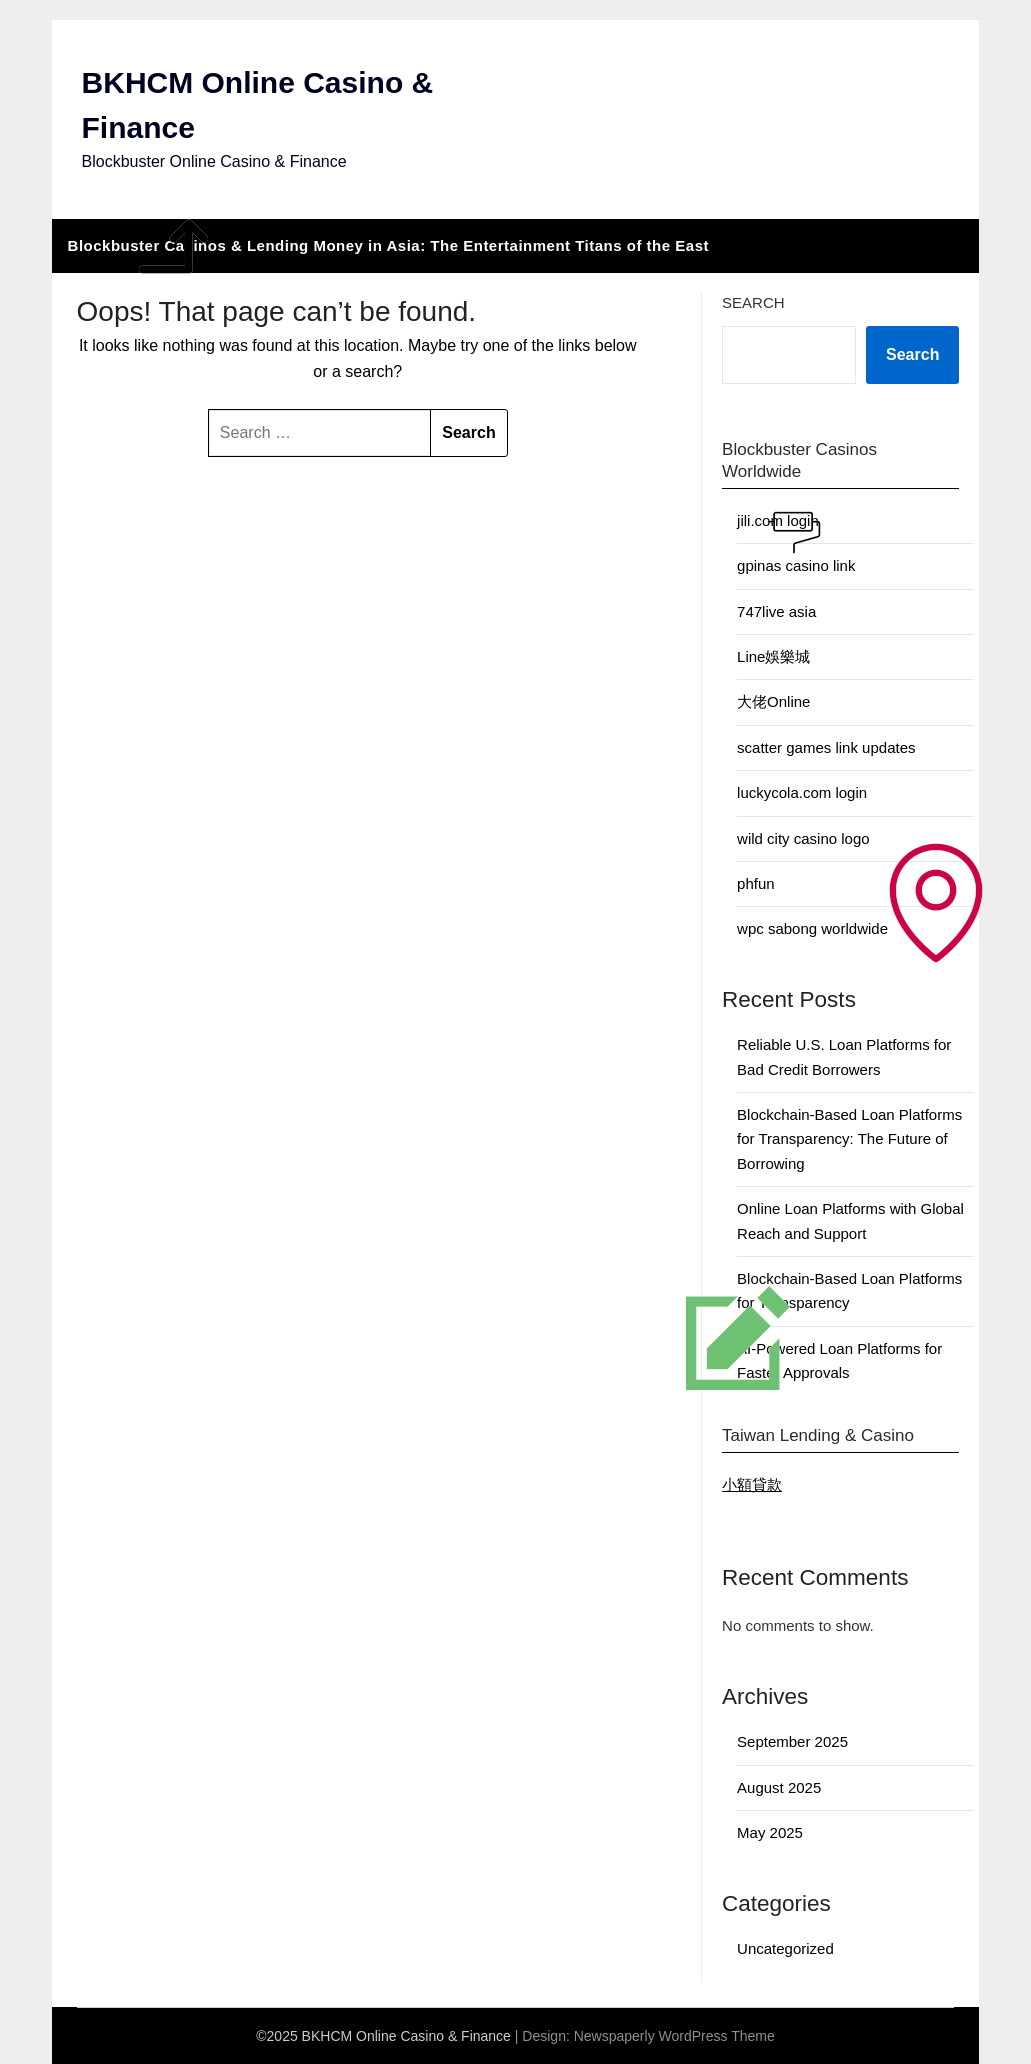 This screenshot has width=1031, height=2064. I want to click on redirect or branch off to a new path, so click(176, 249).